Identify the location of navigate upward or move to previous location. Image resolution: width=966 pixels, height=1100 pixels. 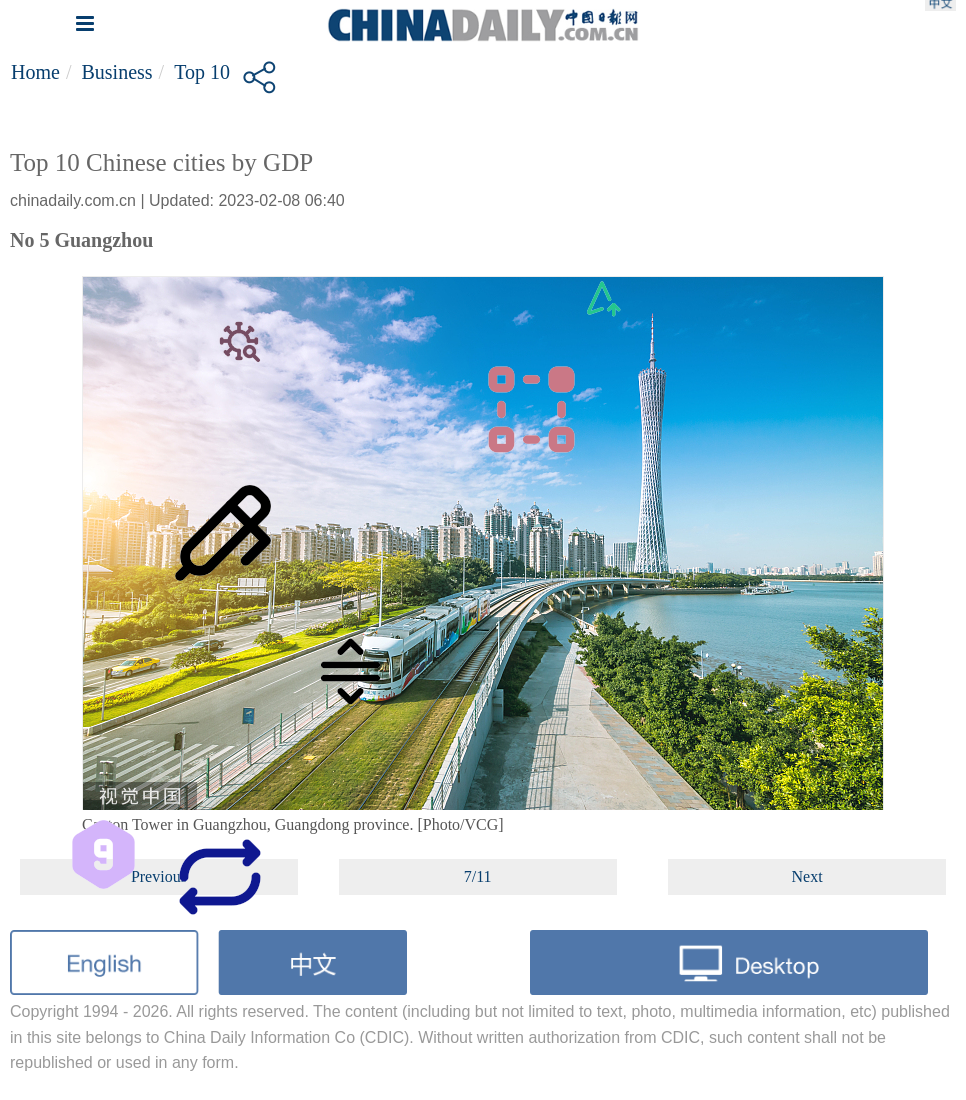
(602, 298).